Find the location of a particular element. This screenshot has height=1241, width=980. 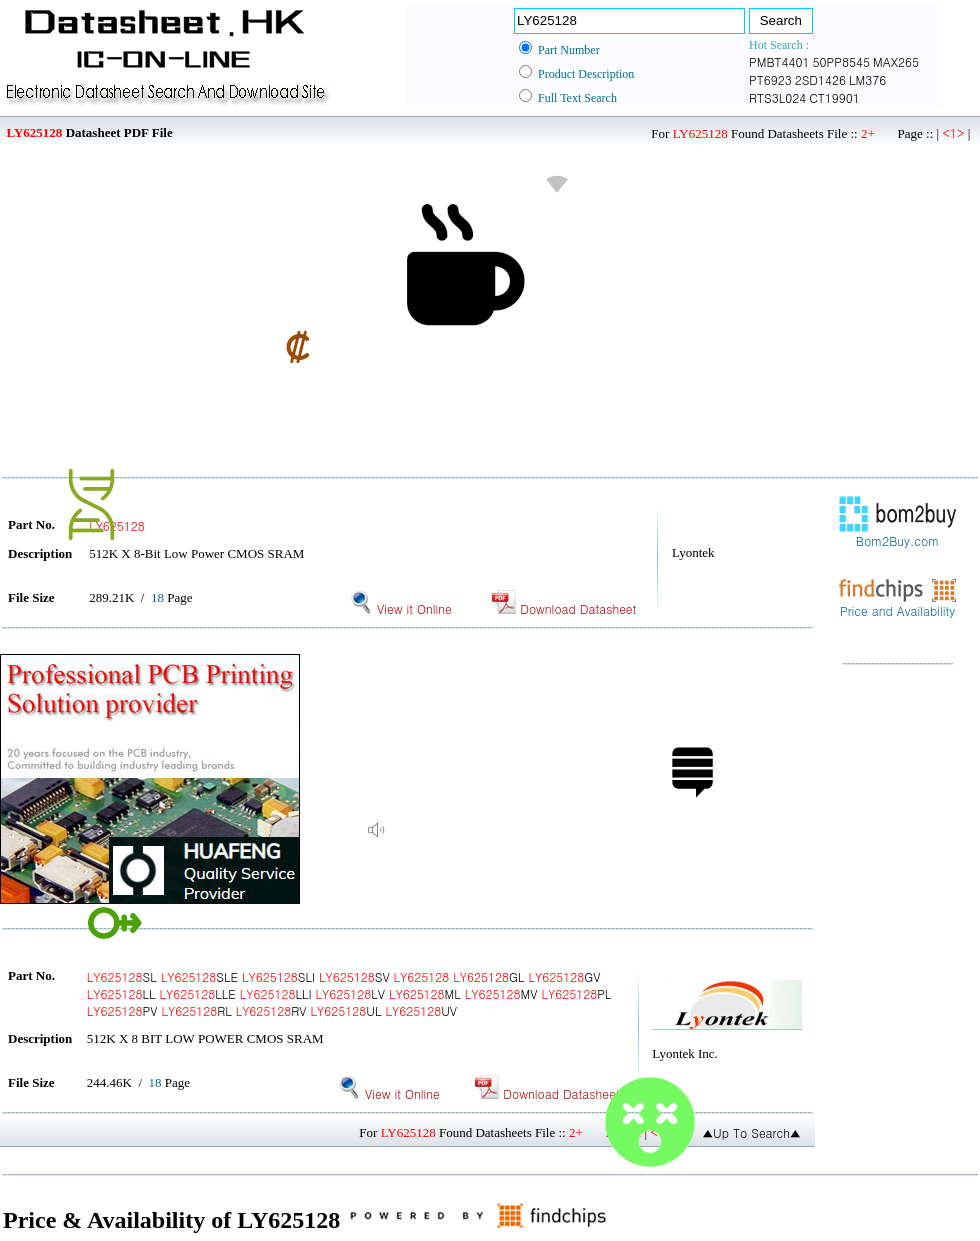

indicates Costa Rican colón currency is located at coordinates (298, 347).